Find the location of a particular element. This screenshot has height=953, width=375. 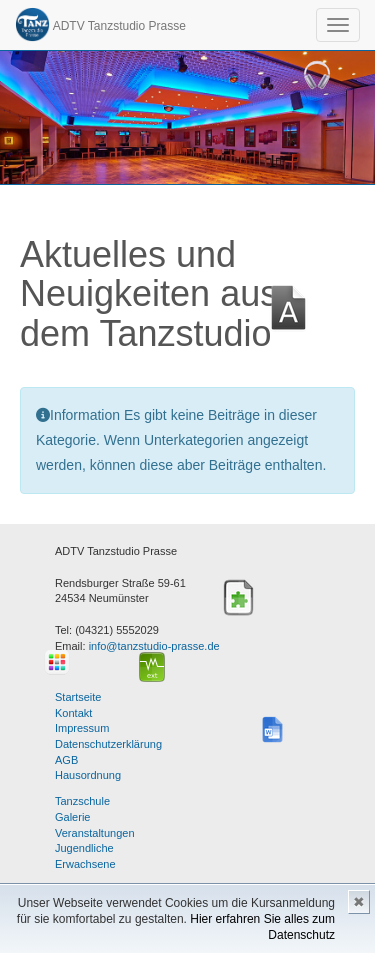

virtualbox extension pack file is located at coordinates (152, 667).